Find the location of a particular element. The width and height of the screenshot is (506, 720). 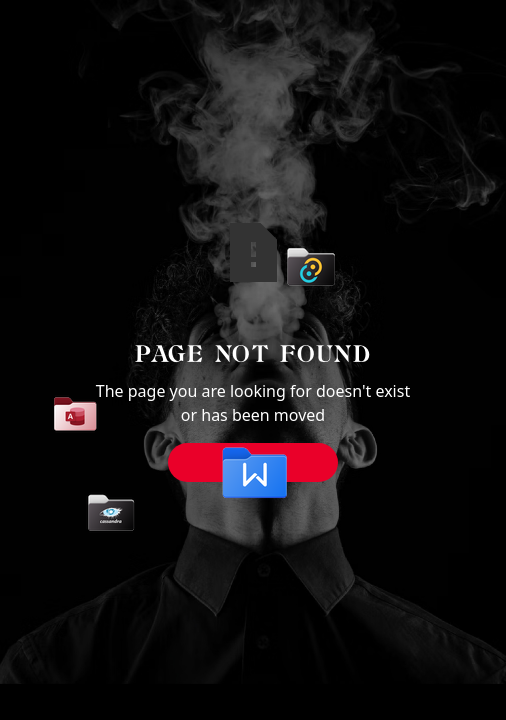

open folder containing wps writer documents is located at coordinates (254, 474).